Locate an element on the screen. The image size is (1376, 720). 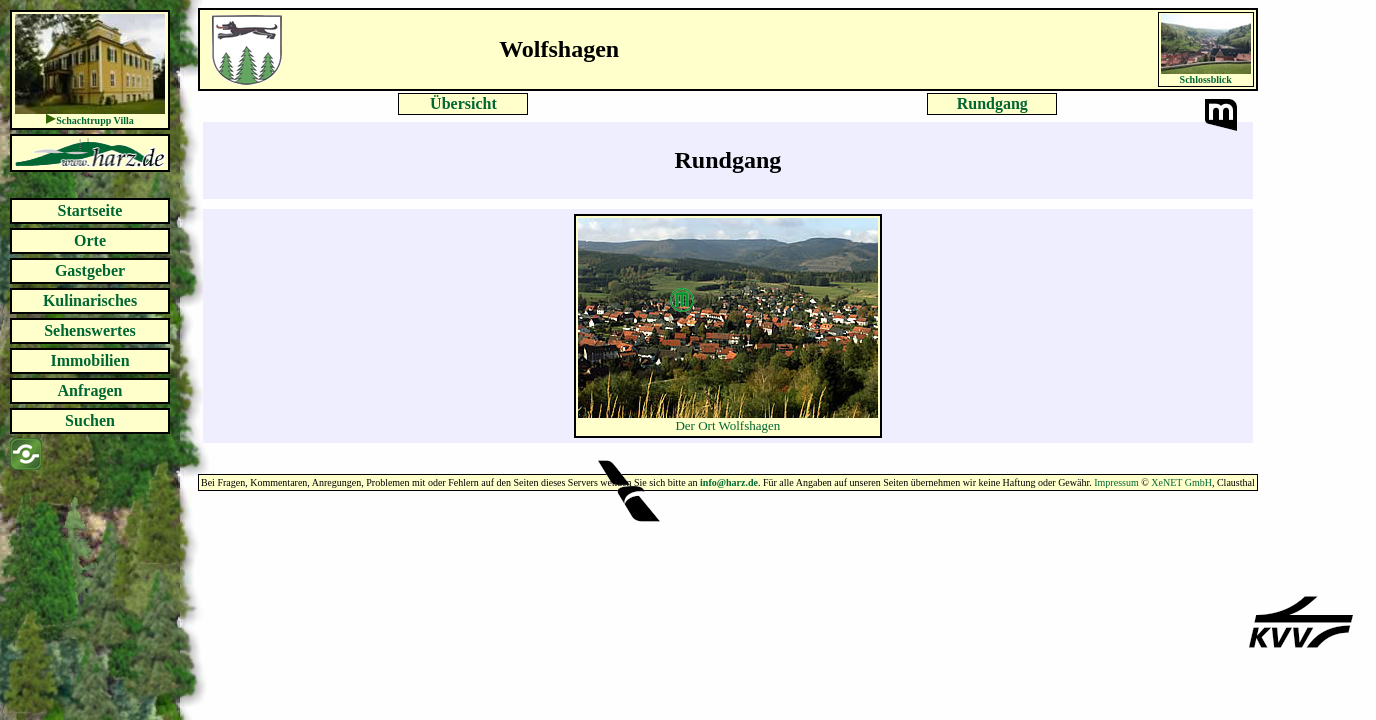
open the American Airlines app is located at coordinates (629, 491).